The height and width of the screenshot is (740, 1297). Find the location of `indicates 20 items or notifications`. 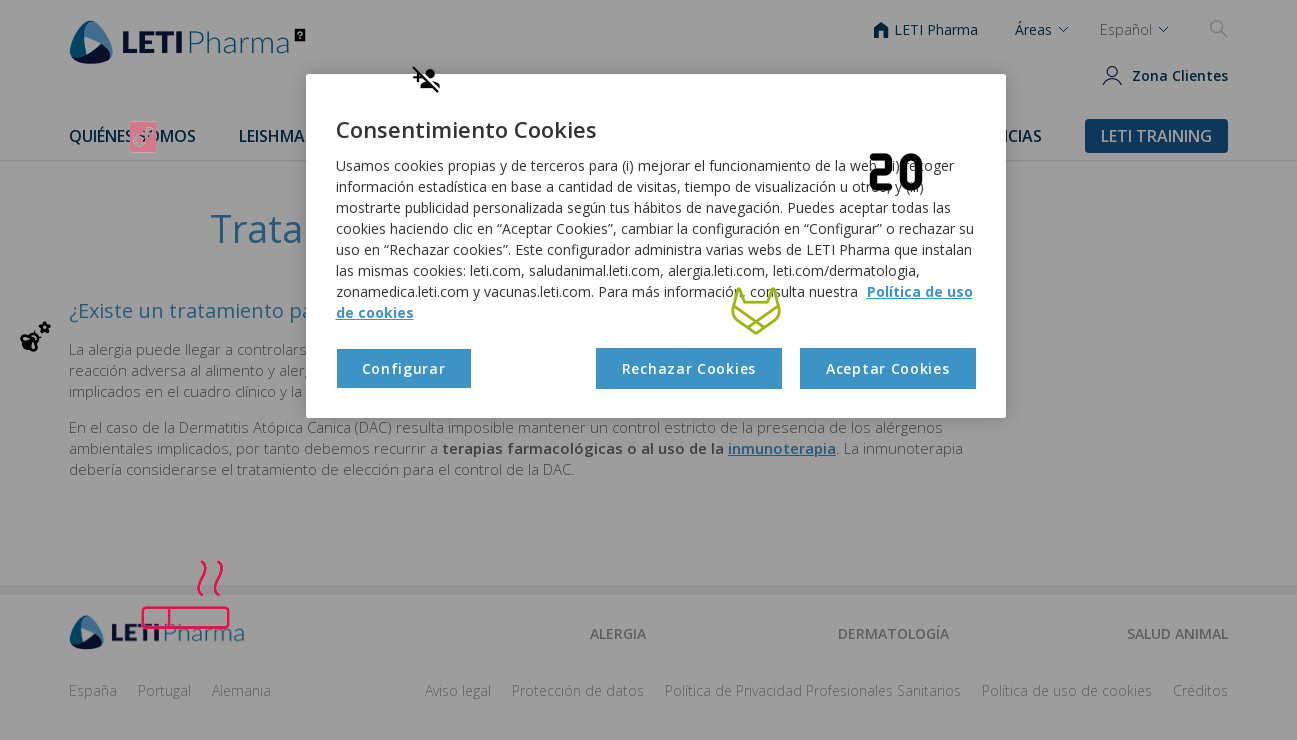

indicates 20 items or notifications is located at coordinates (896, 172).